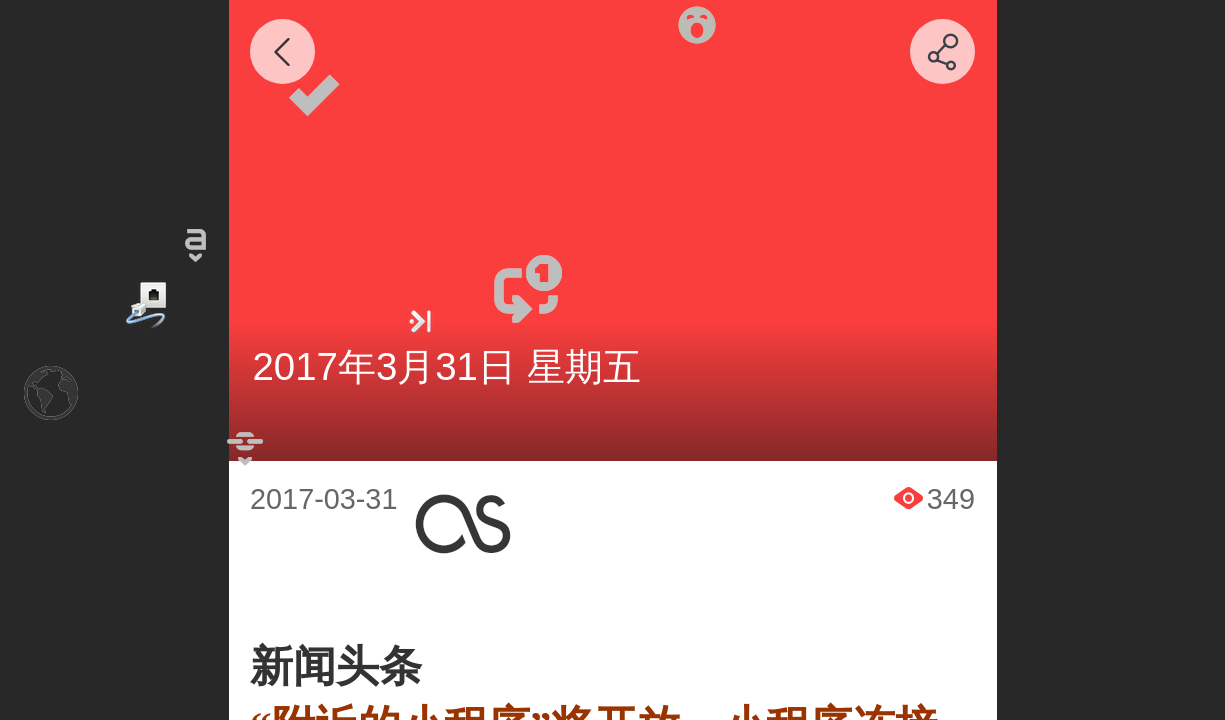 This screenshot has height=720, width=1225. What do you see at coordinates (420, 321) in the screenshot?
I see `go to the first item in a list or sequence` at bounding box center [420, 321].